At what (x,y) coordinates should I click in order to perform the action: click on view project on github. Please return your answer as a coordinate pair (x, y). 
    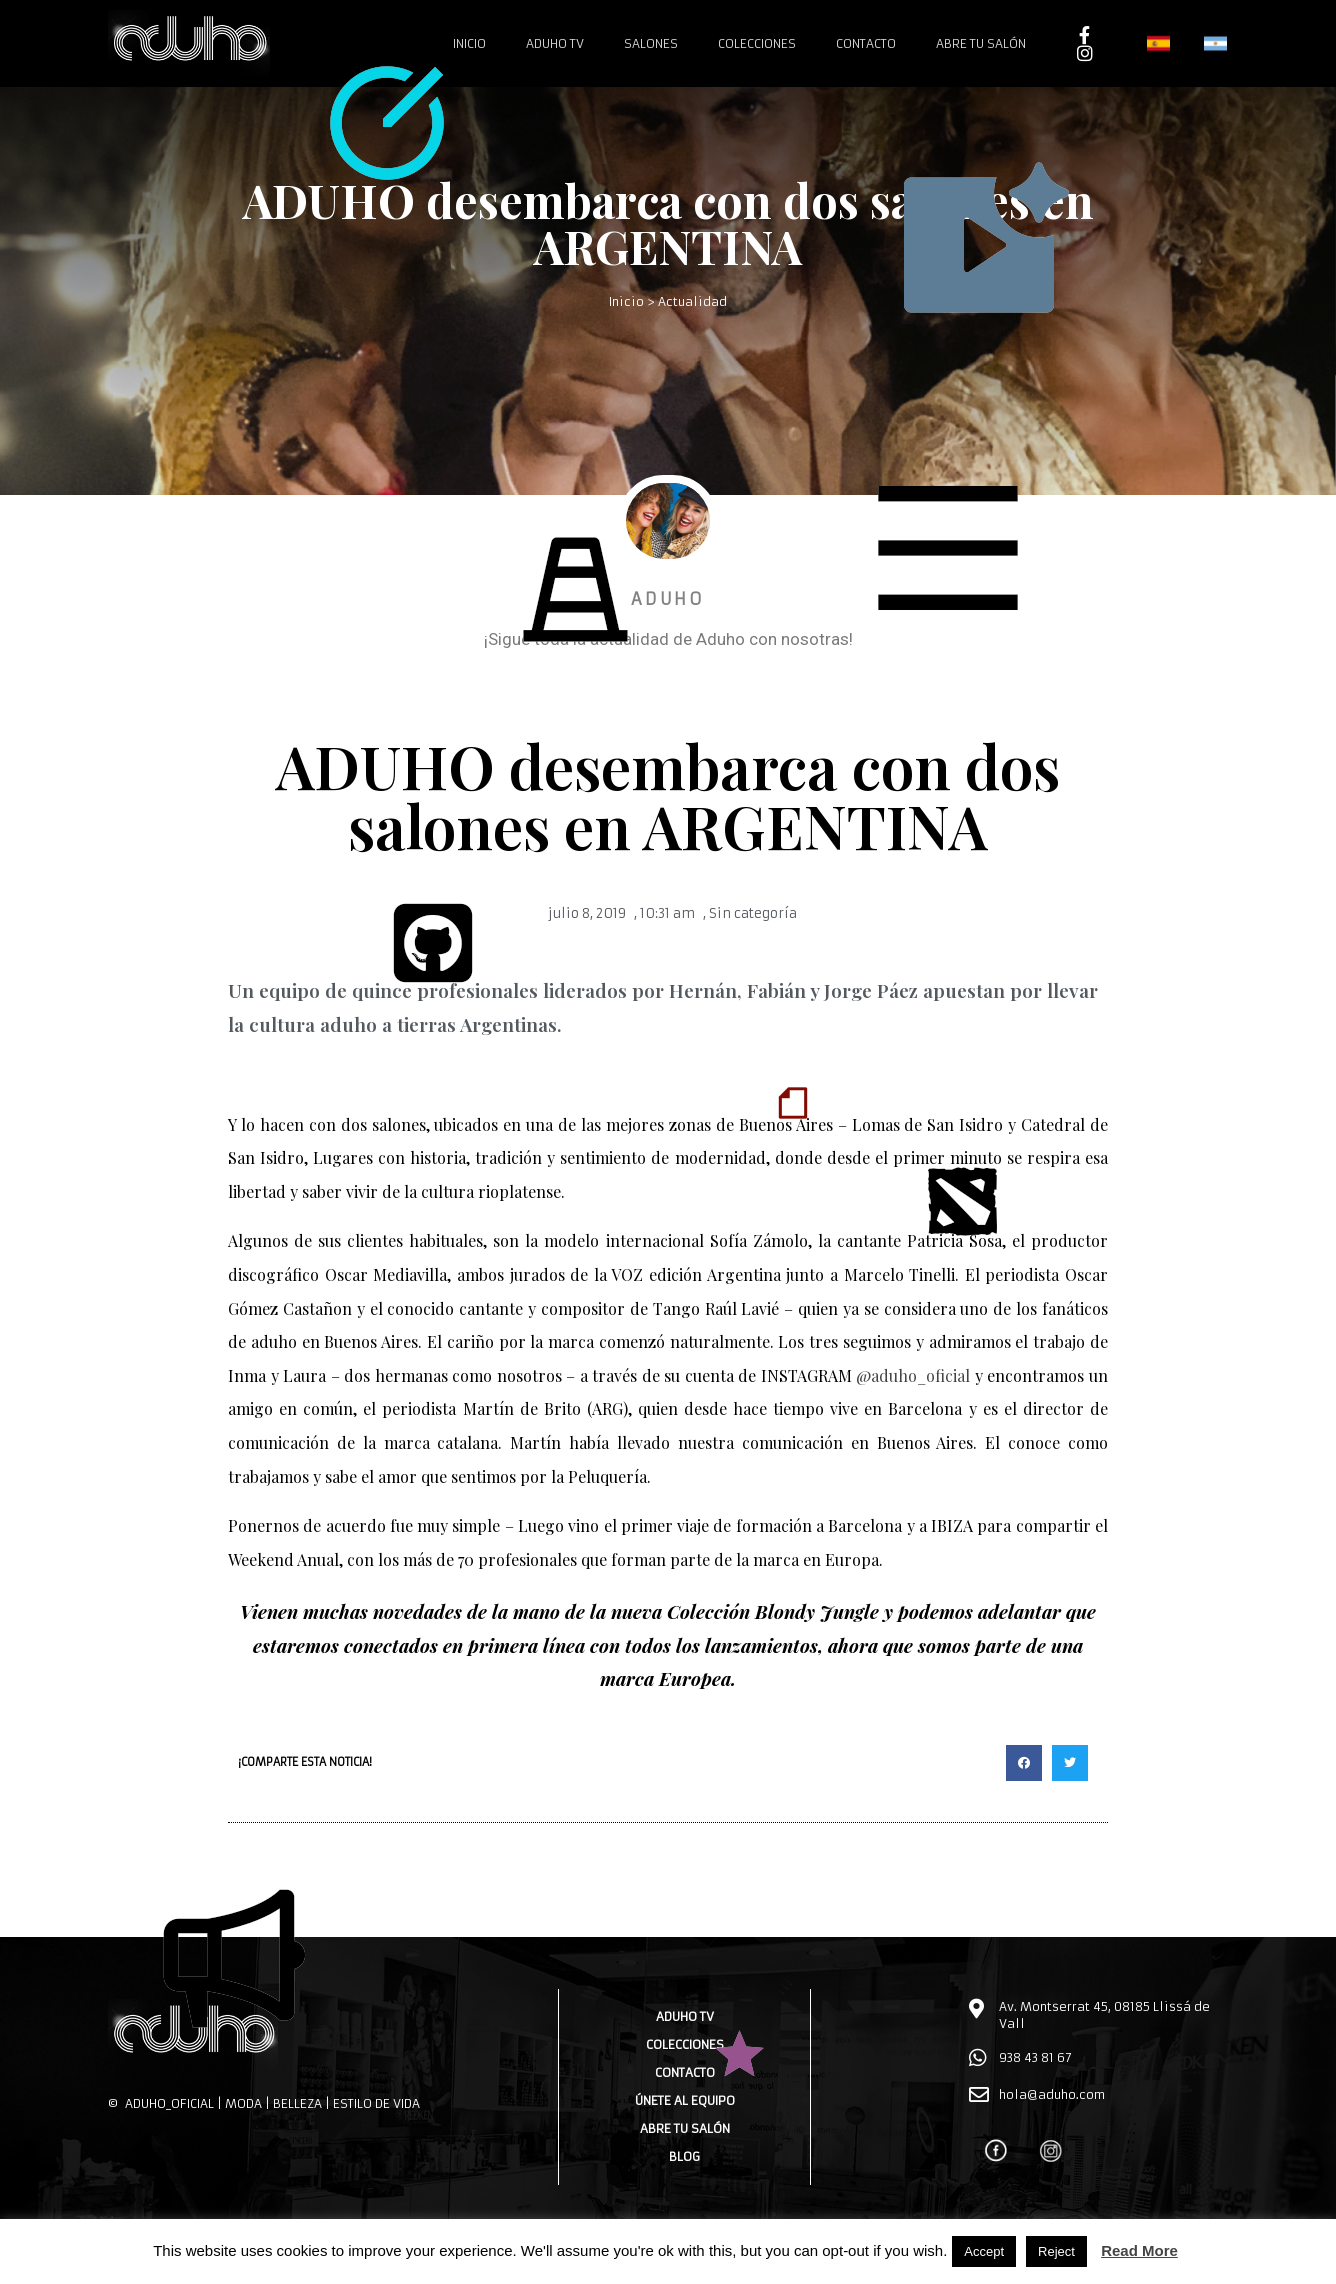
    Looking at the image, I should click on (433, 943).